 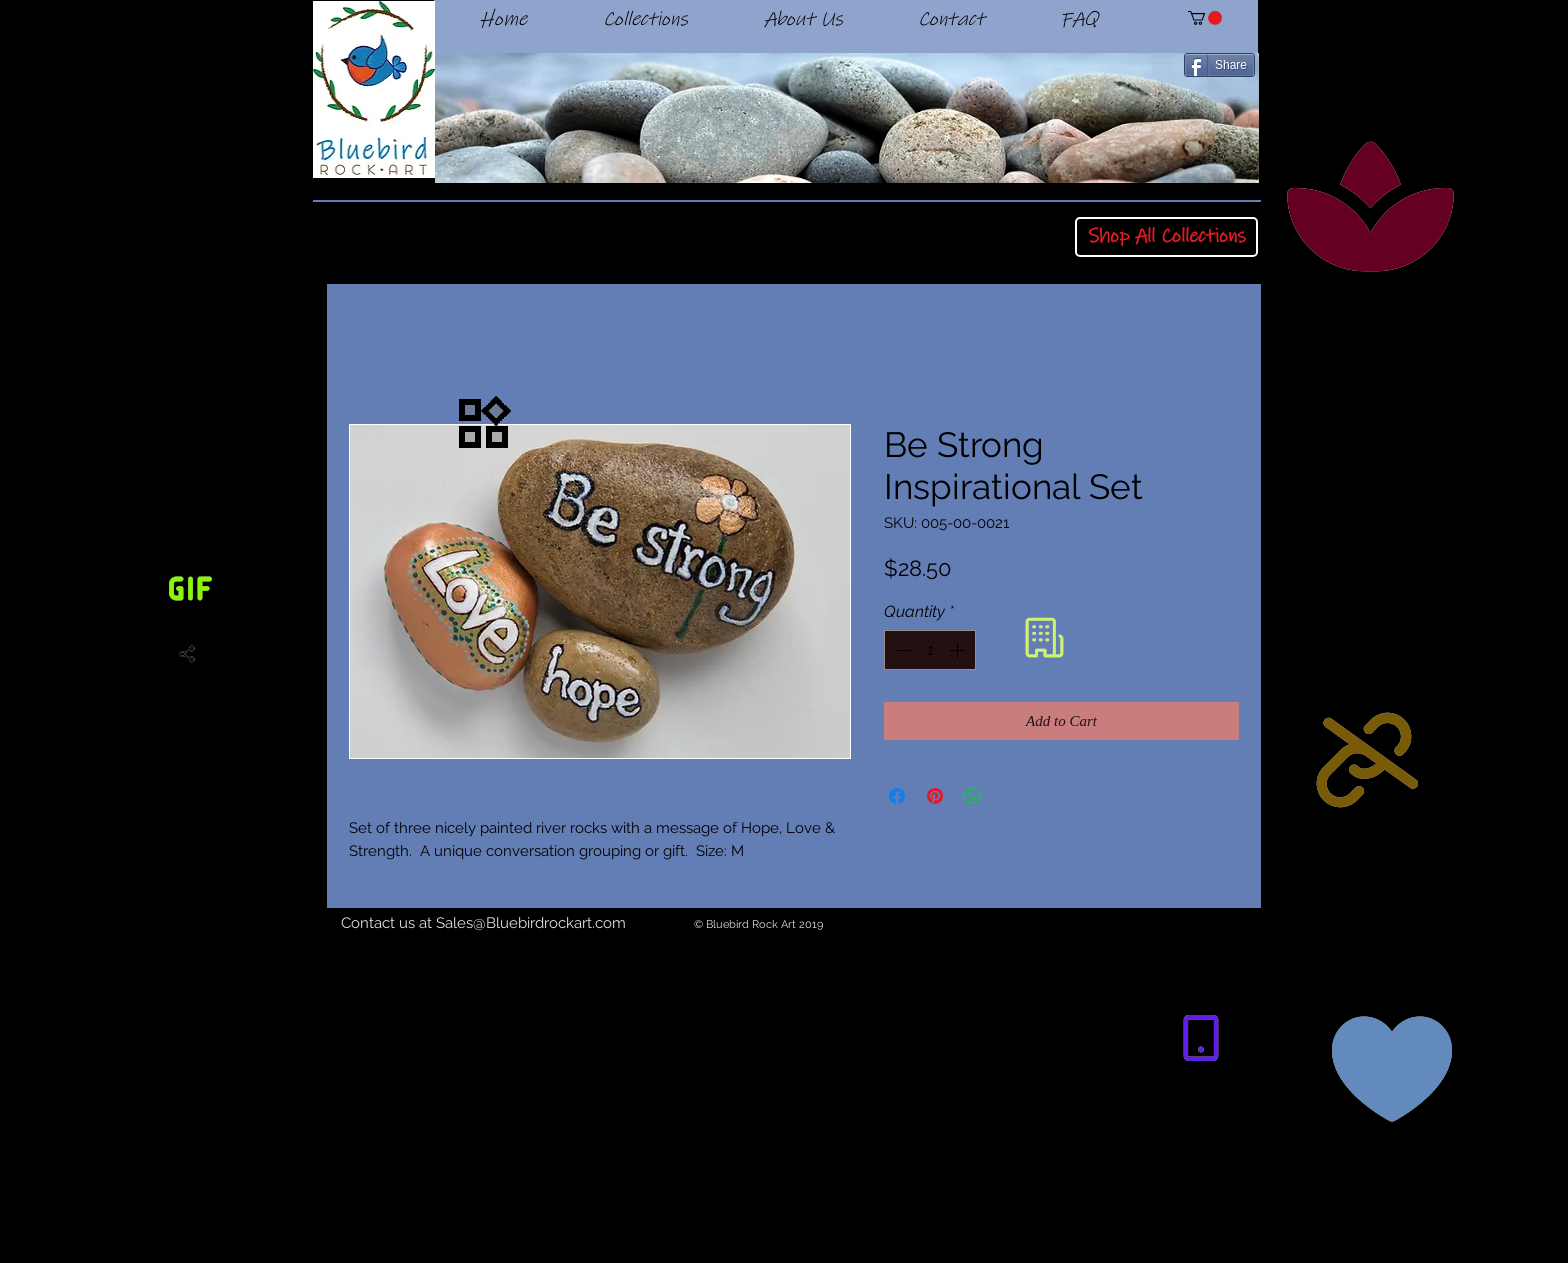 What do you see at coordinates (1370, 206) in the screenshot?
I see `access spa or wellness features` at bounding box center [1370, 206].